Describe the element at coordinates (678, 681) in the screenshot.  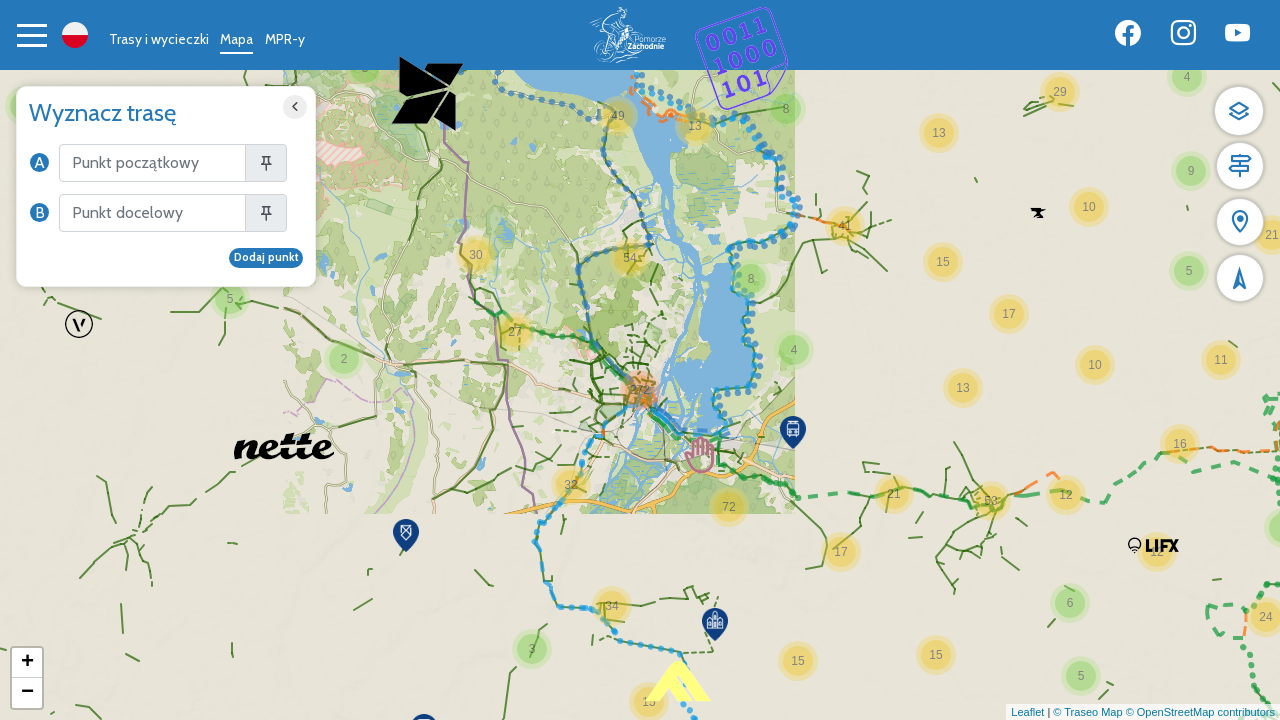
I see `launch THE FINALS game` at that location.